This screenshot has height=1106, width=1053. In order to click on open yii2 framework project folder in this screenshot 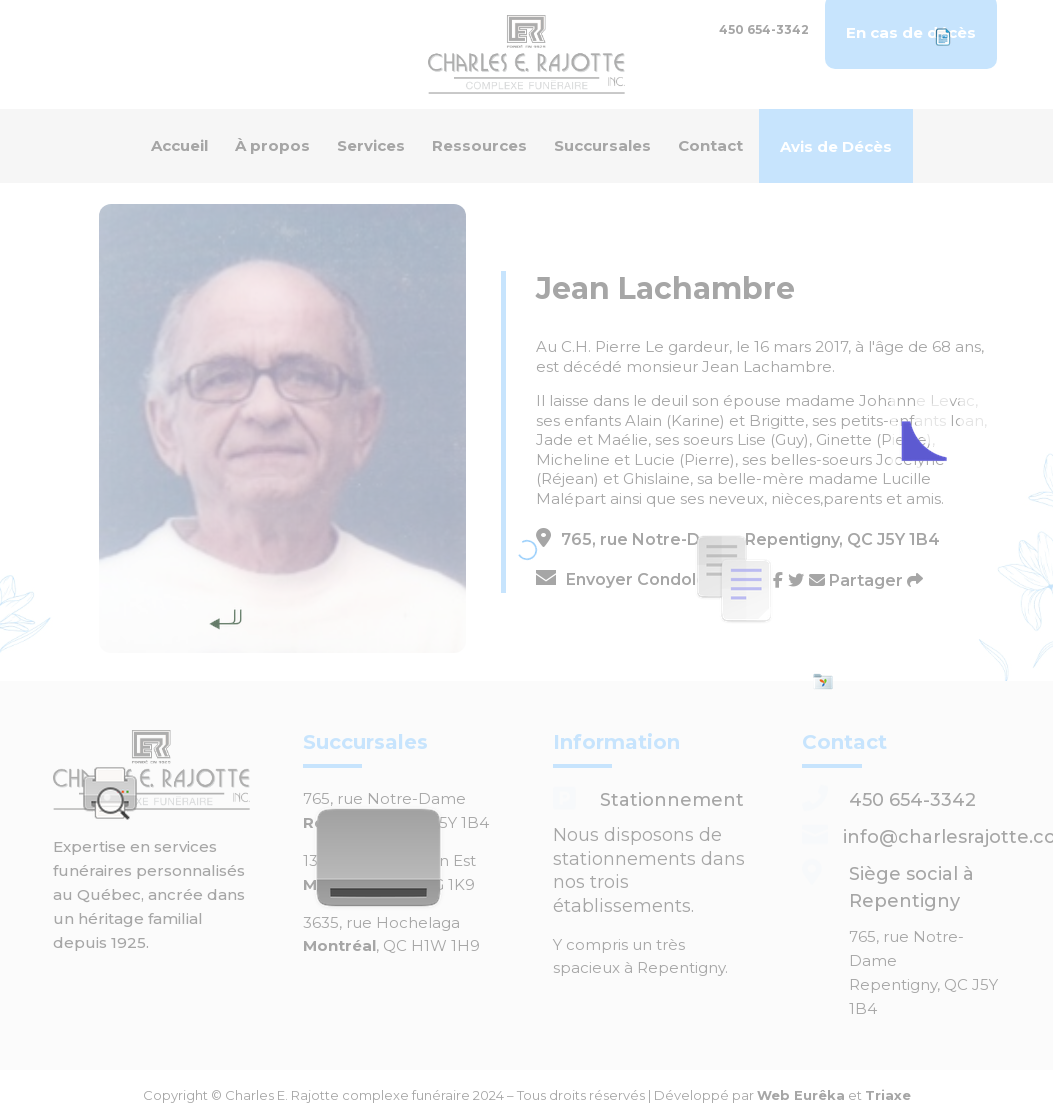, I will do `click(823, 682)`.